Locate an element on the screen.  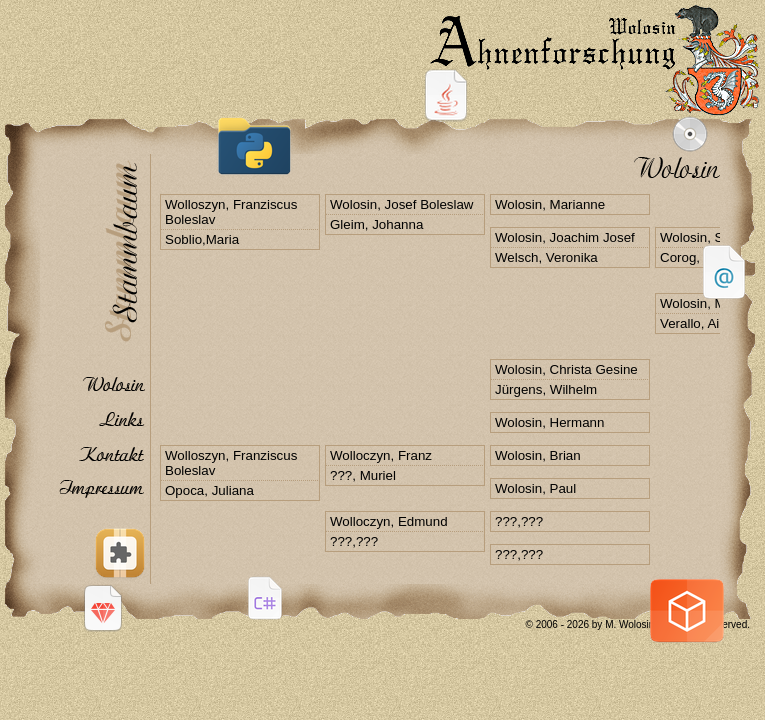
system add-on or plugin file is located at coordinates (120, 554).